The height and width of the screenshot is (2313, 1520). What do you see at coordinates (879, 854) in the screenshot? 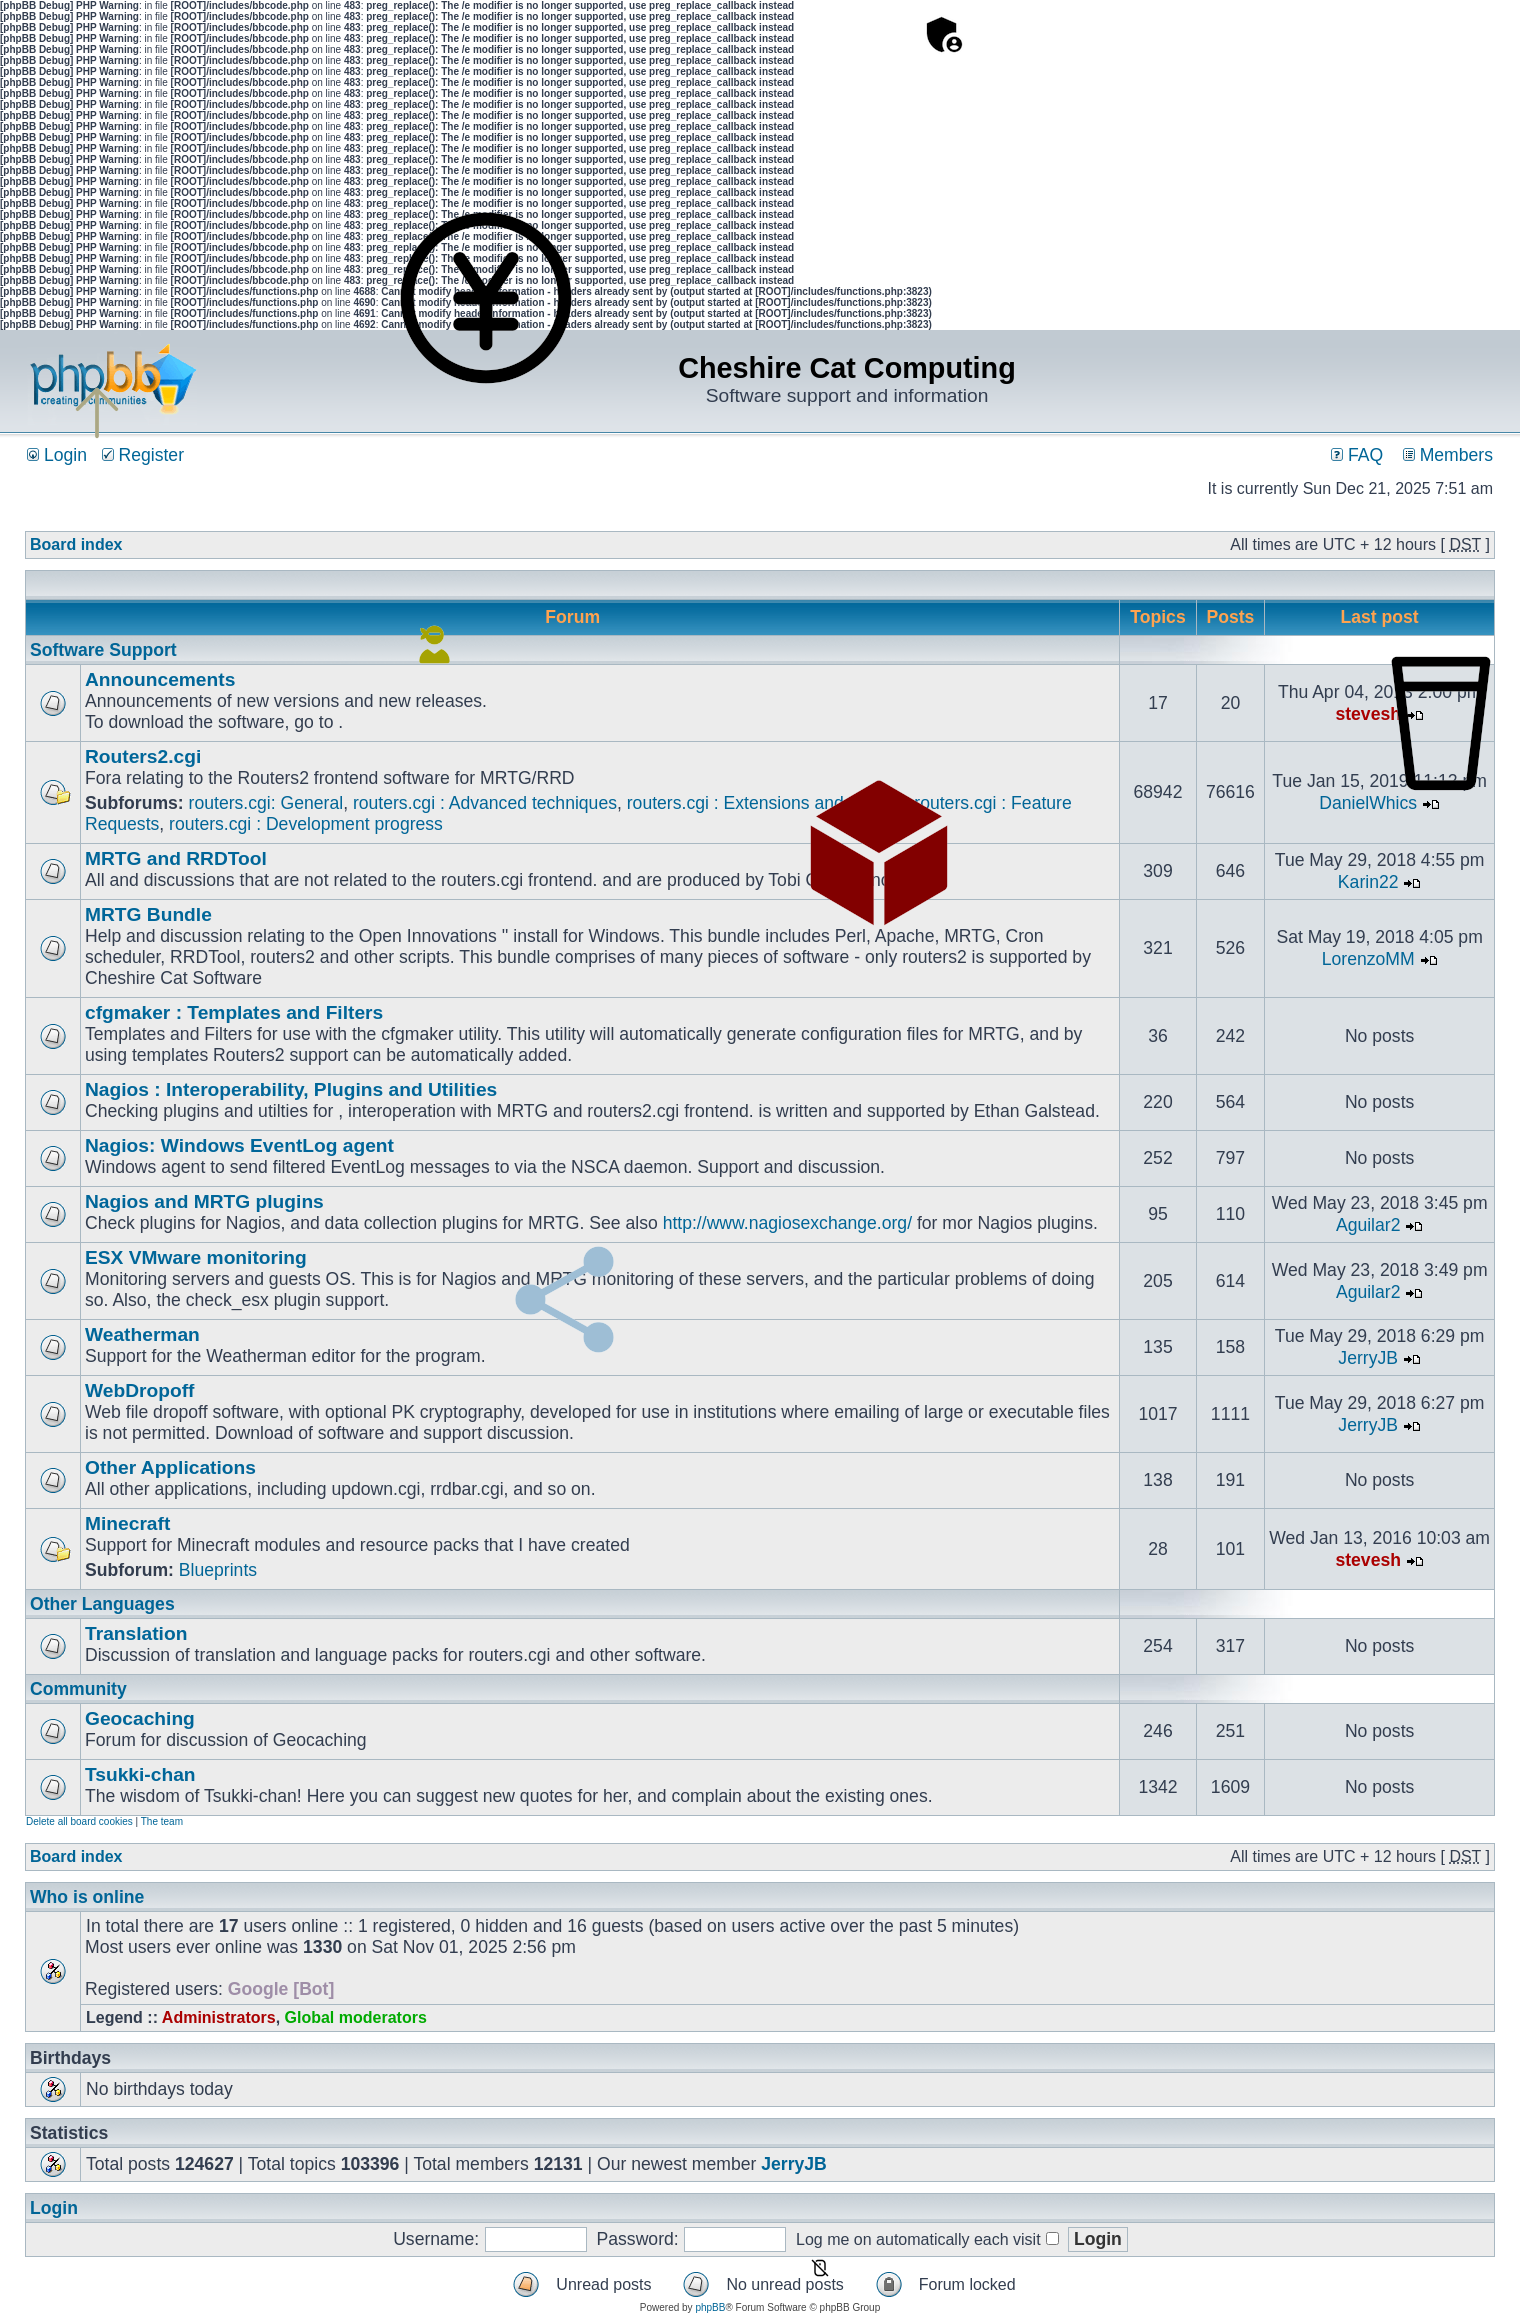
I see `view 3D model or object` at bounding box center [879, 854].